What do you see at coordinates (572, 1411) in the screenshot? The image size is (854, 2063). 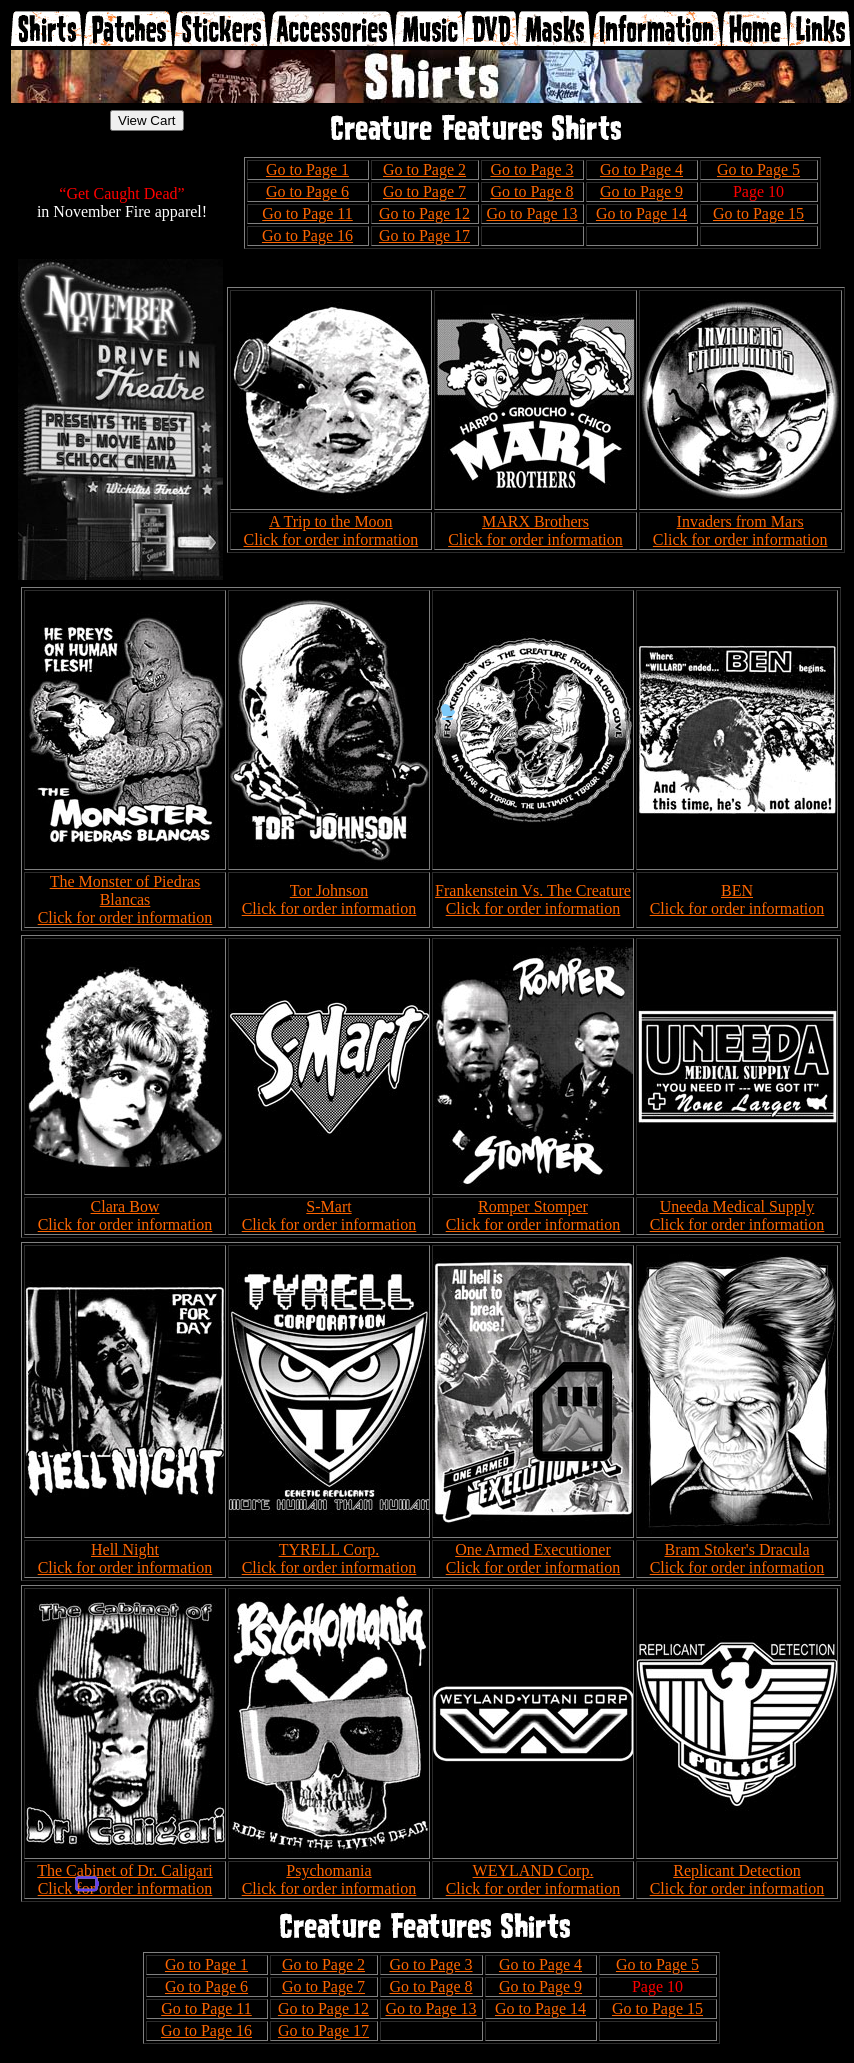 I see `access sd card storage` at bounding box center [572, 1411].